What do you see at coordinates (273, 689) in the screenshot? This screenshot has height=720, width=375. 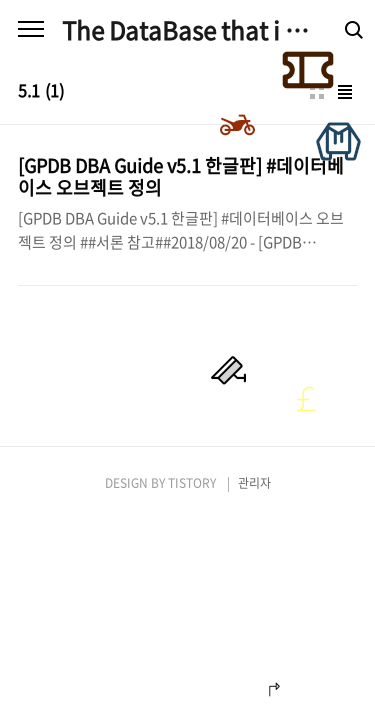 I see `redirect or forward content` at bounding box center [273, 689].